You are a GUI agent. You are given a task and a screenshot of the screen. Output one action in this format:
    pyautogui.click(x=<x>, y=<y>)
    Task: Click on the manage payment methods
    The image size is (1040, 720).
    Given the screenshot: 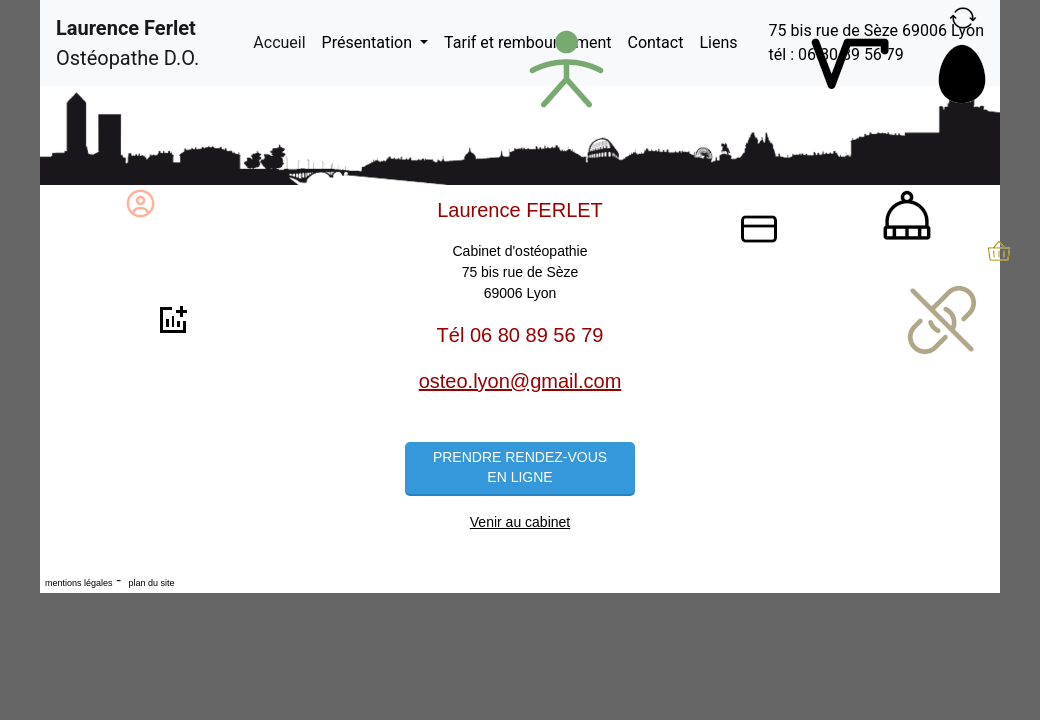 What is the action you would take?
    pyautogui.click(x=759, y=229)
    